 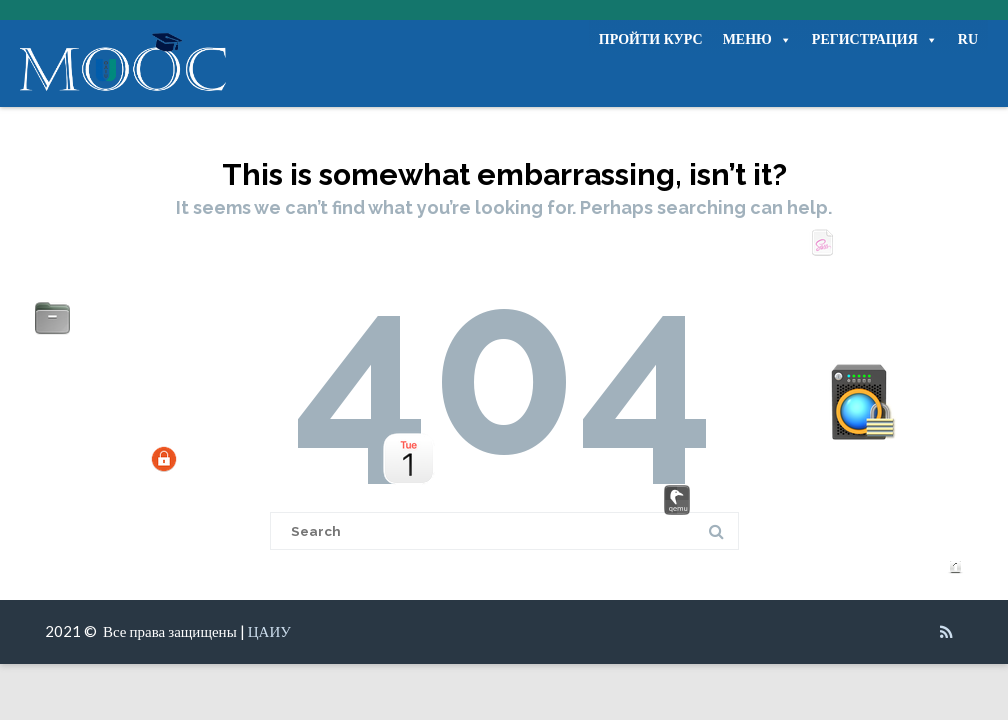 What do you see at coordinates (677, 500) in the screenshot?
I see `qemu virtual disk image file` at bounding box center [677, 500].